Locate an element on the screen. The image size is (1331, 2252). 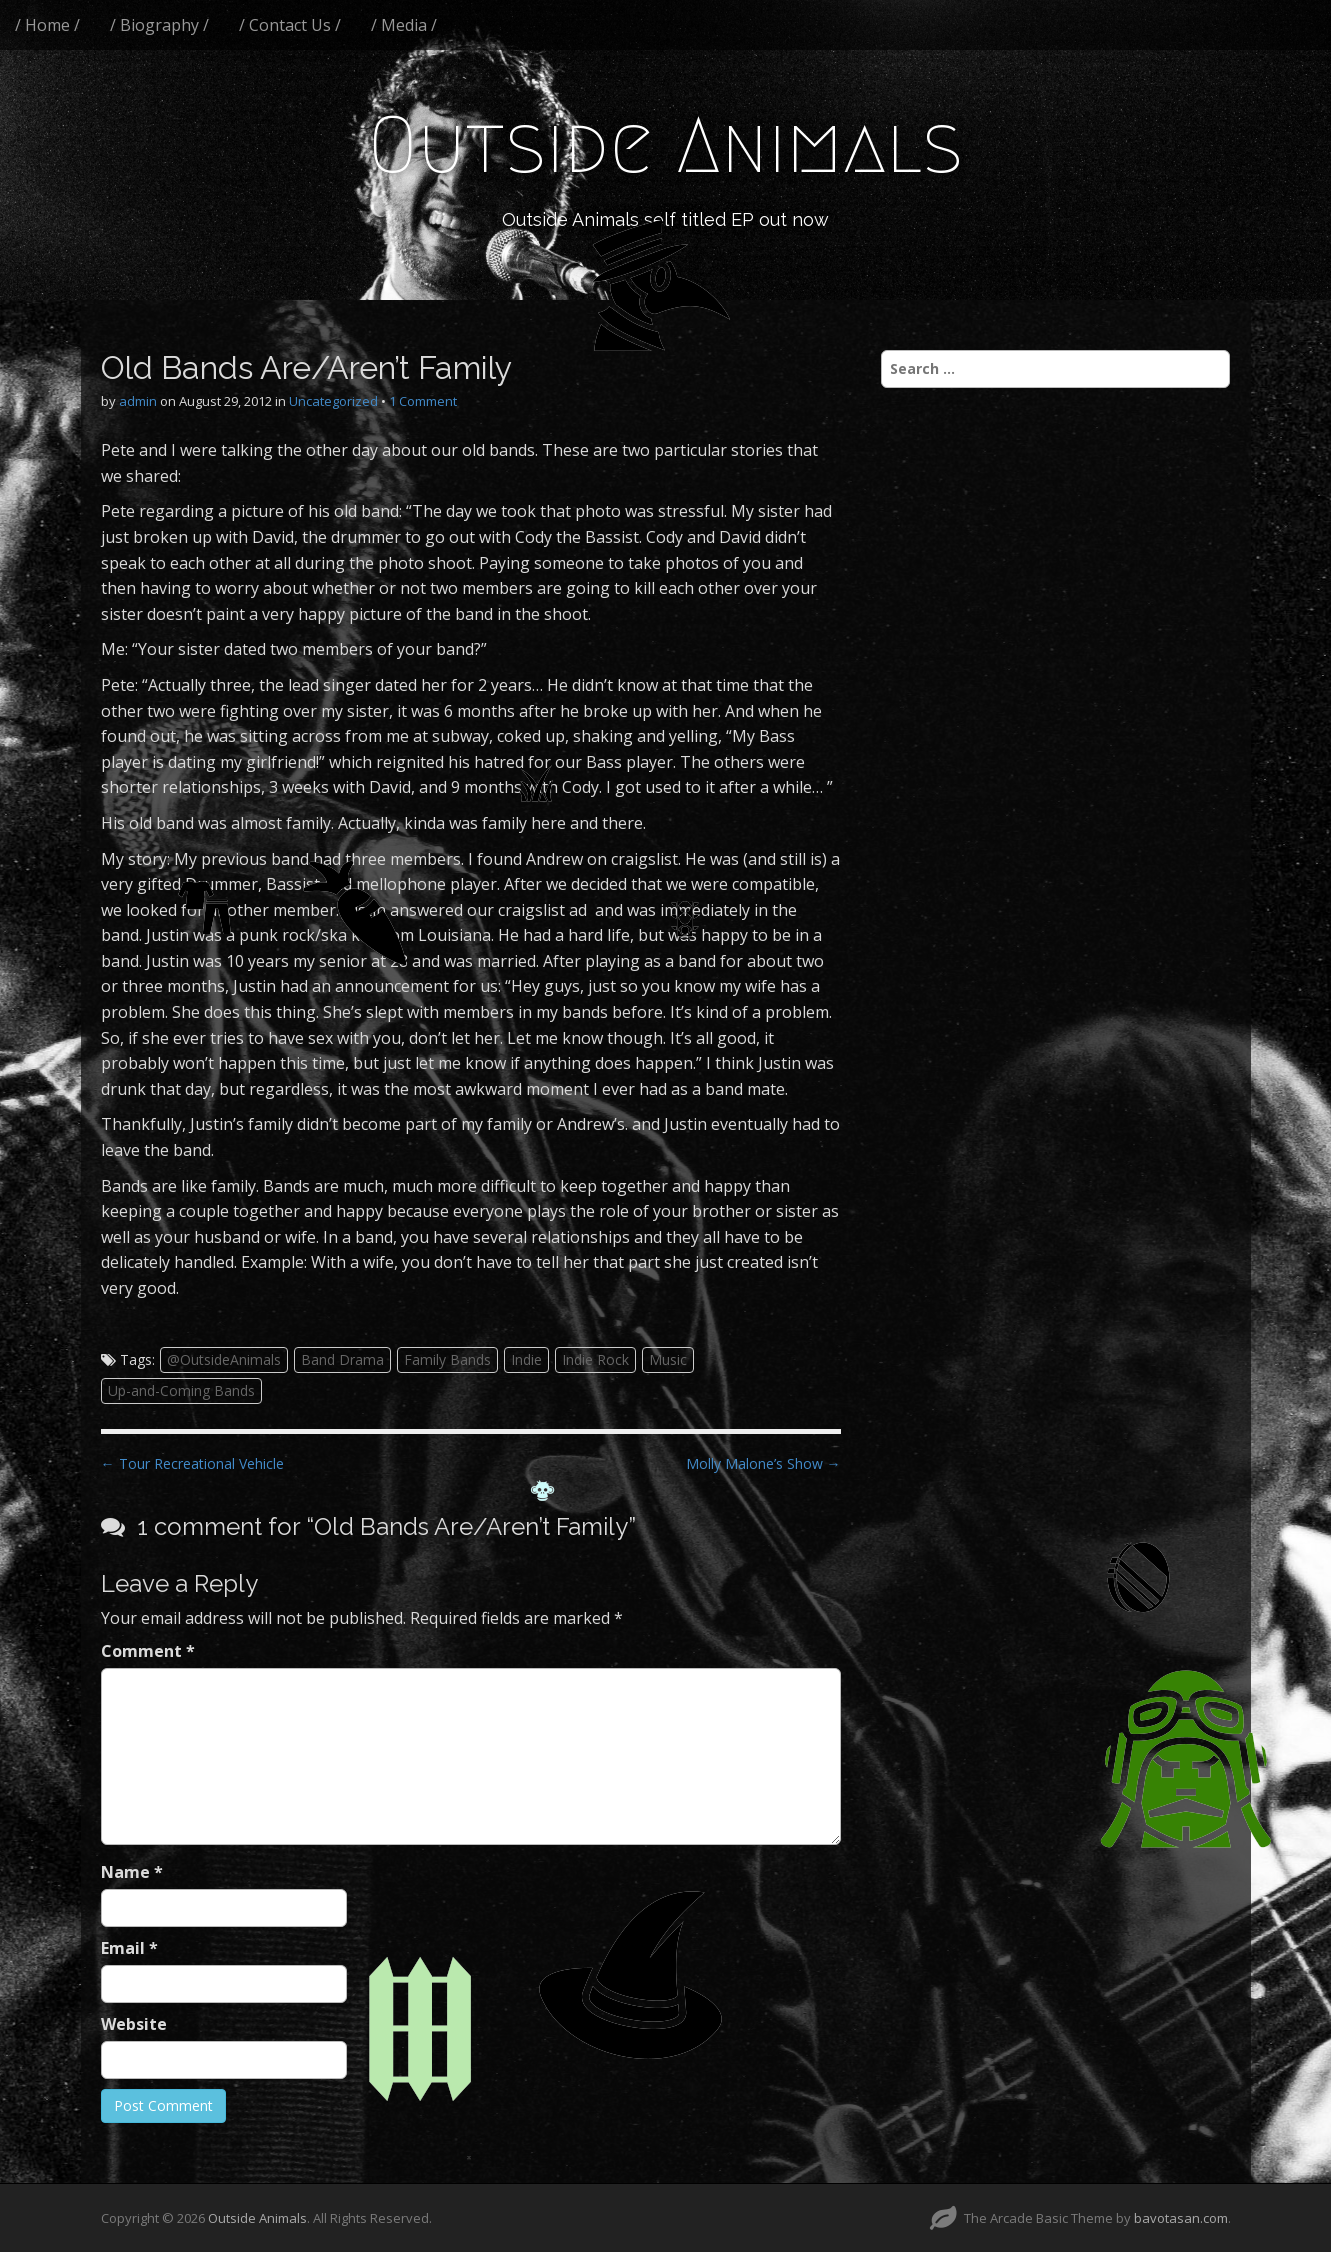
indicates tall grass or vegetation area in game is located at coordinates (535, 782).